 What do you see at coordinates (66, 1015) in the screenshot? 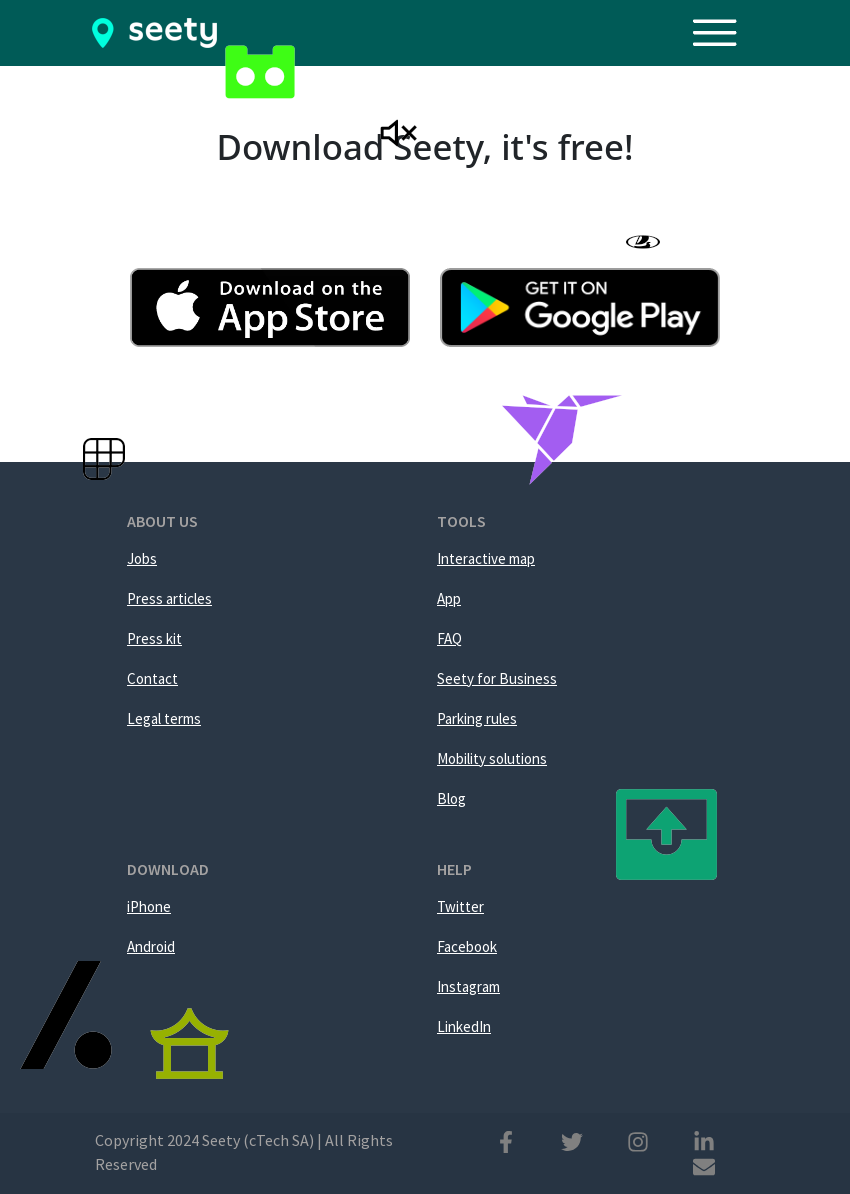
I see `visit slashdot news website` at bounding box center [66, 1015].